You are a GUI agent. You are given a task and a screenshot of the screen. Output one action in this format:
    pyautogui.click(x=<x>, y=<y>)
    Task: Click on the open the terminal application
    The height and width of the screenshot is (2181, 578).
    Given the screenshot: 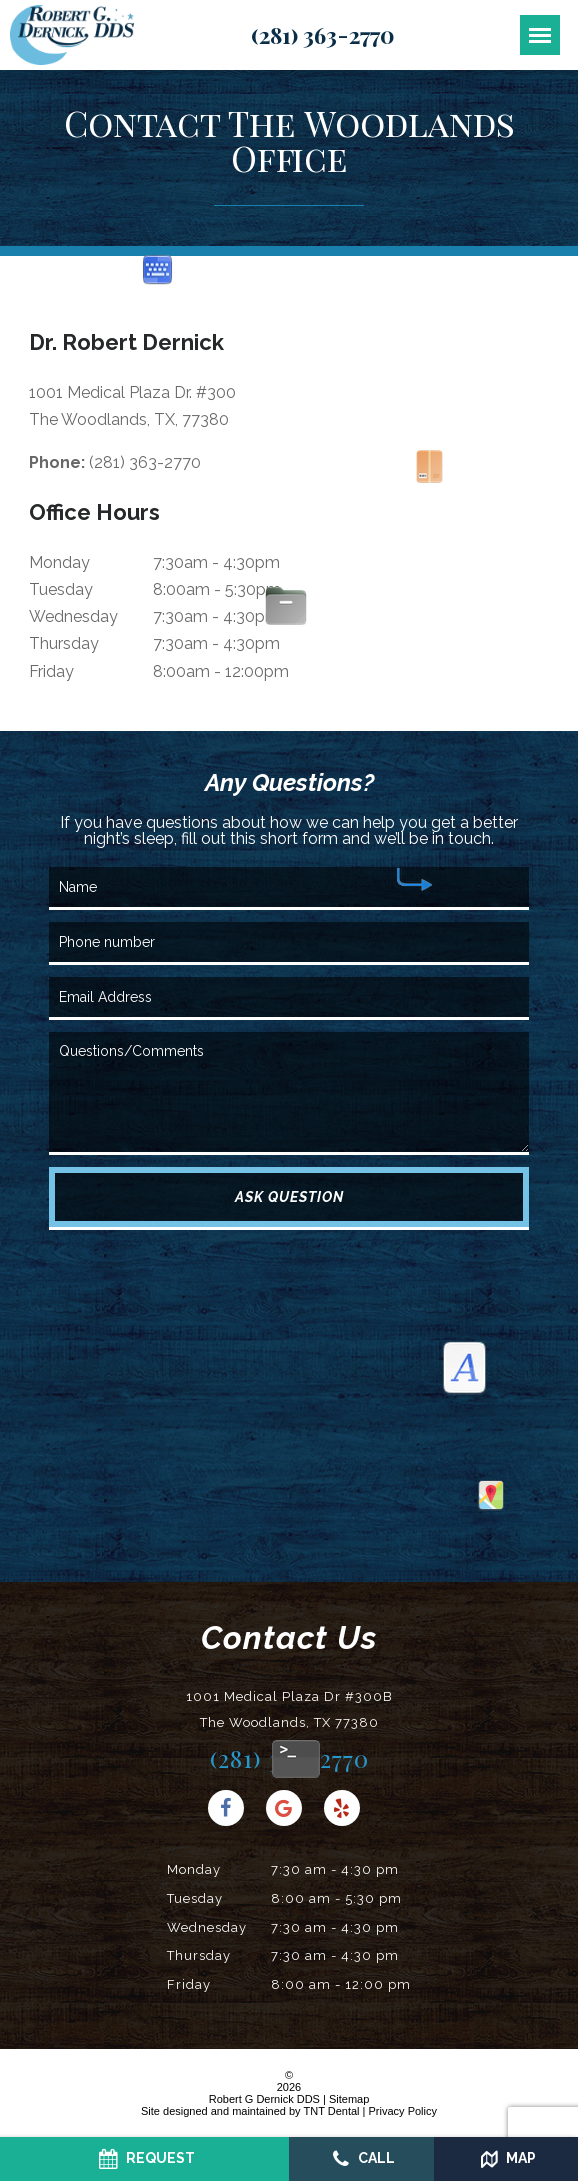 What is the action you would take?
    pyautogui.click(x=296, y=1759)
    